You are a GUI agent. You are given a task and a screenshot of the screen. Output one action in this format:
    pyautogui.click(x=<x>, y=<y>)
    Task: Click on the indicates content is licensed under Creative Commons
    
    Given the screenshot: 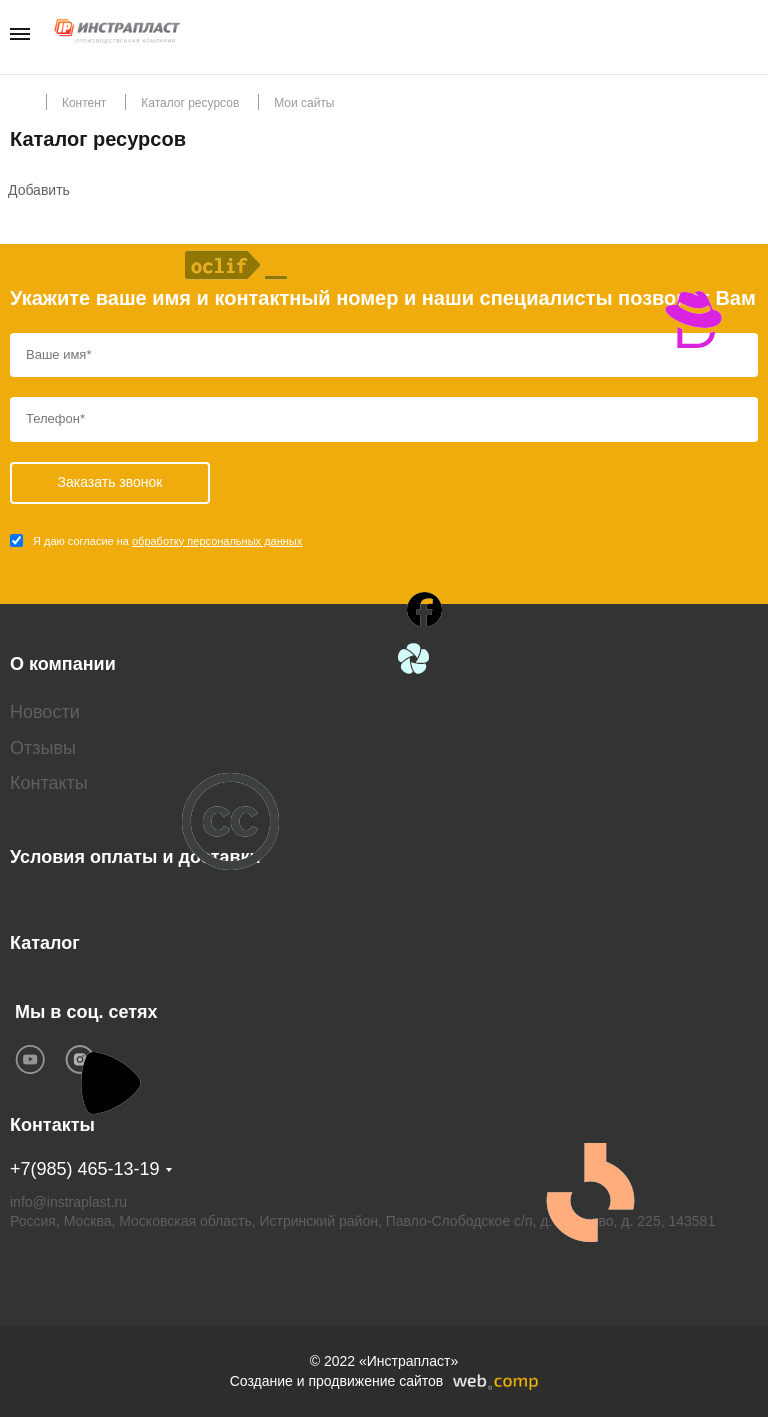 What is the action you would take?
    pyautogui.click(x=230, y=821)
    